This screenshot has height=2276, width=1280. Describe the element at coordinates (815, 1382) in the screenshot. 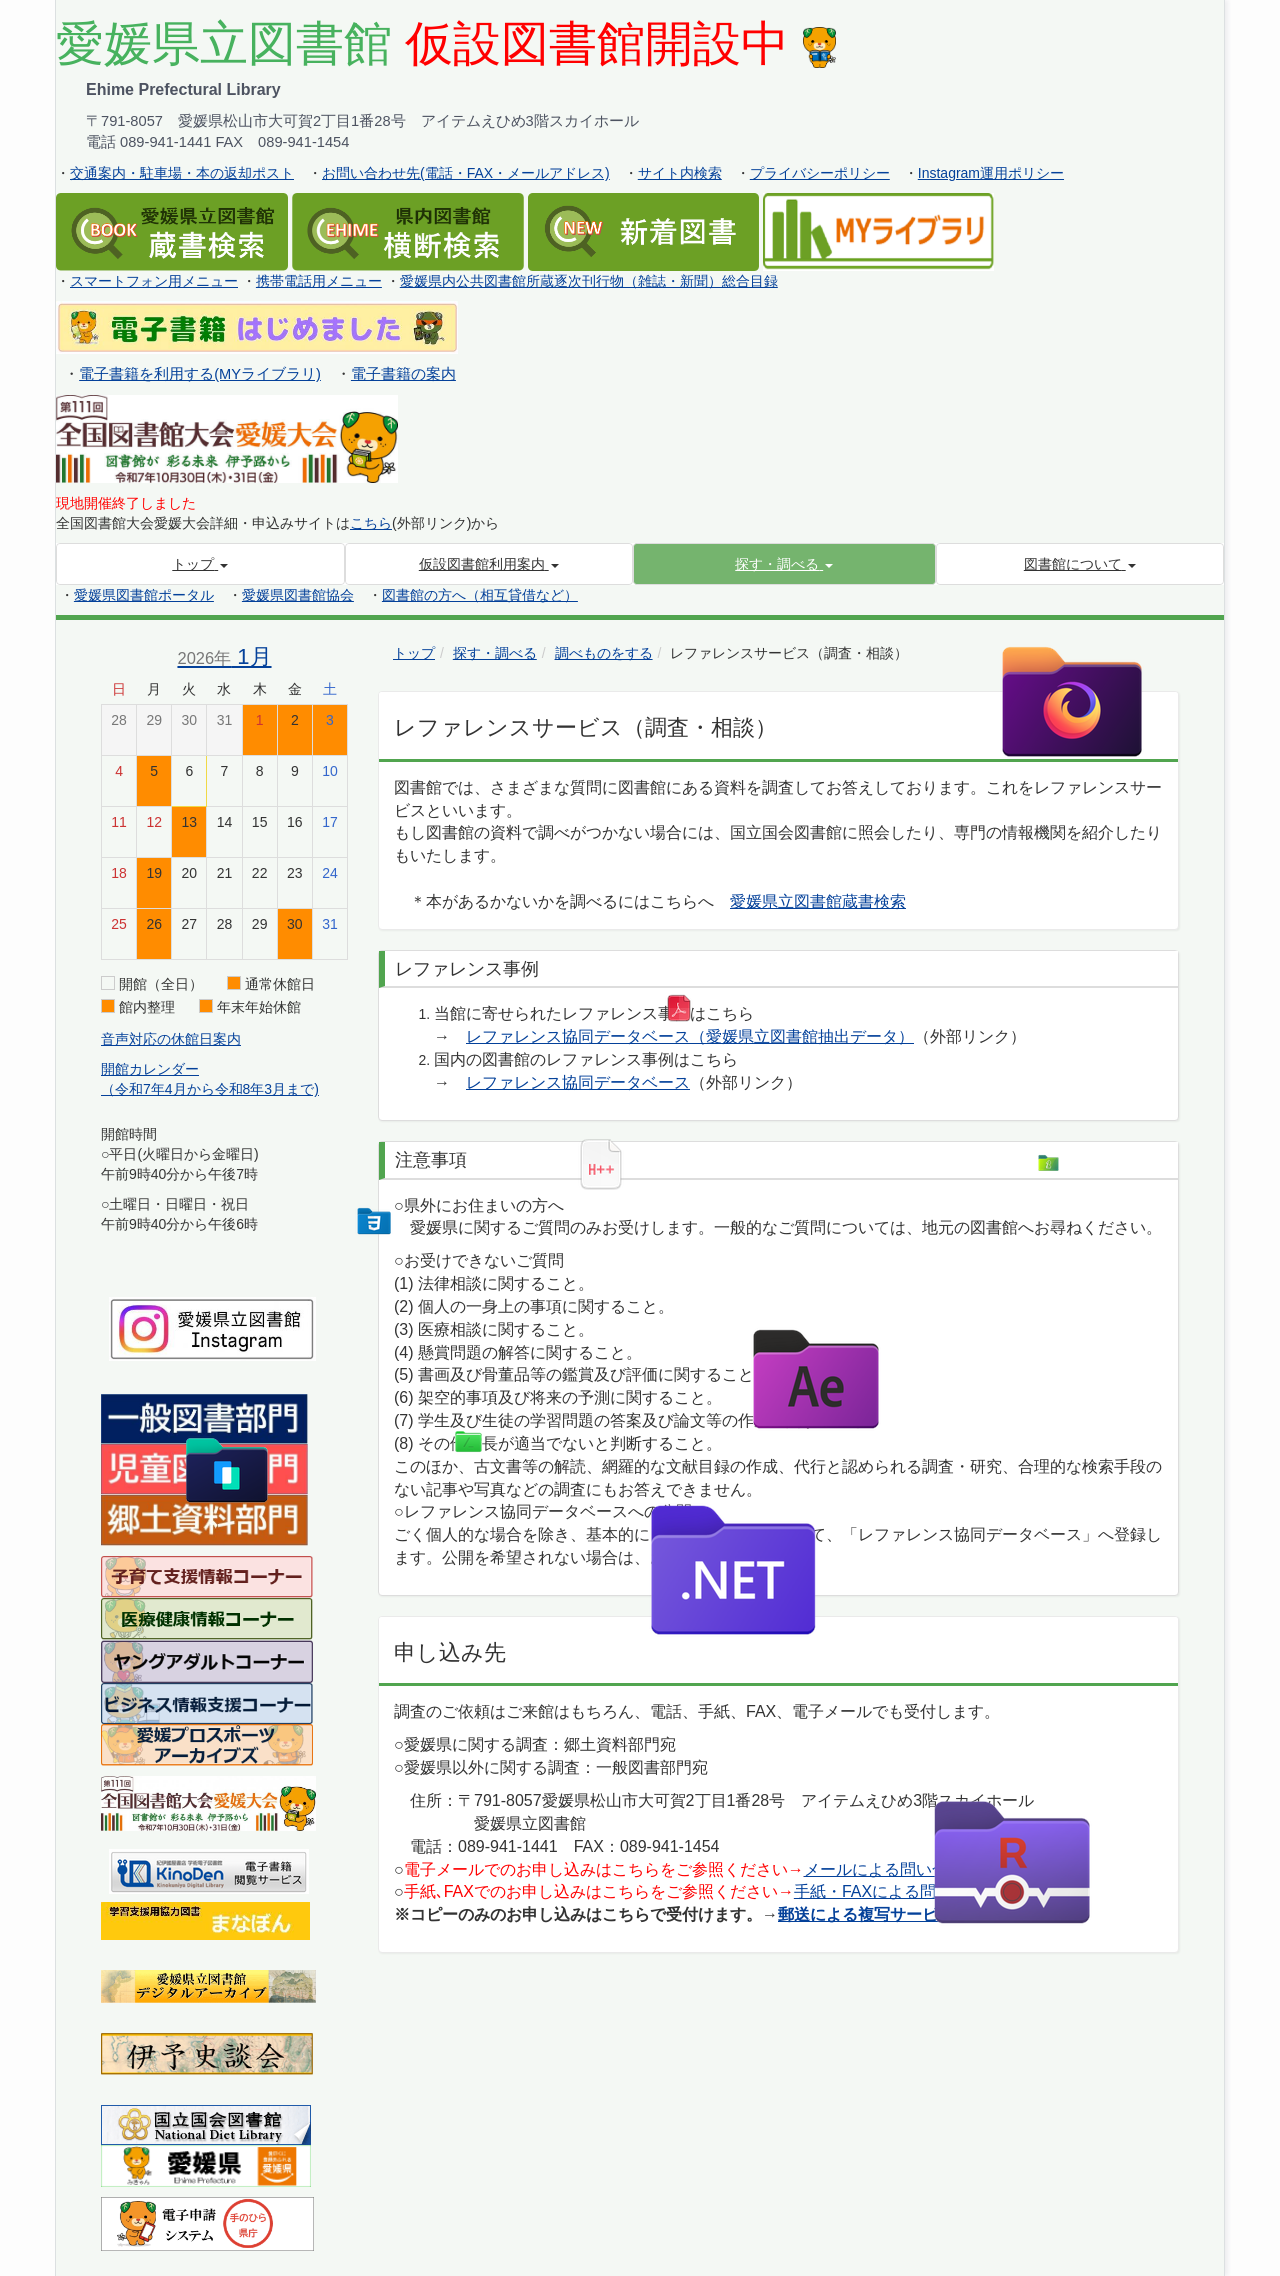

I see `folder containing Adobe After Effects project files` at that location.